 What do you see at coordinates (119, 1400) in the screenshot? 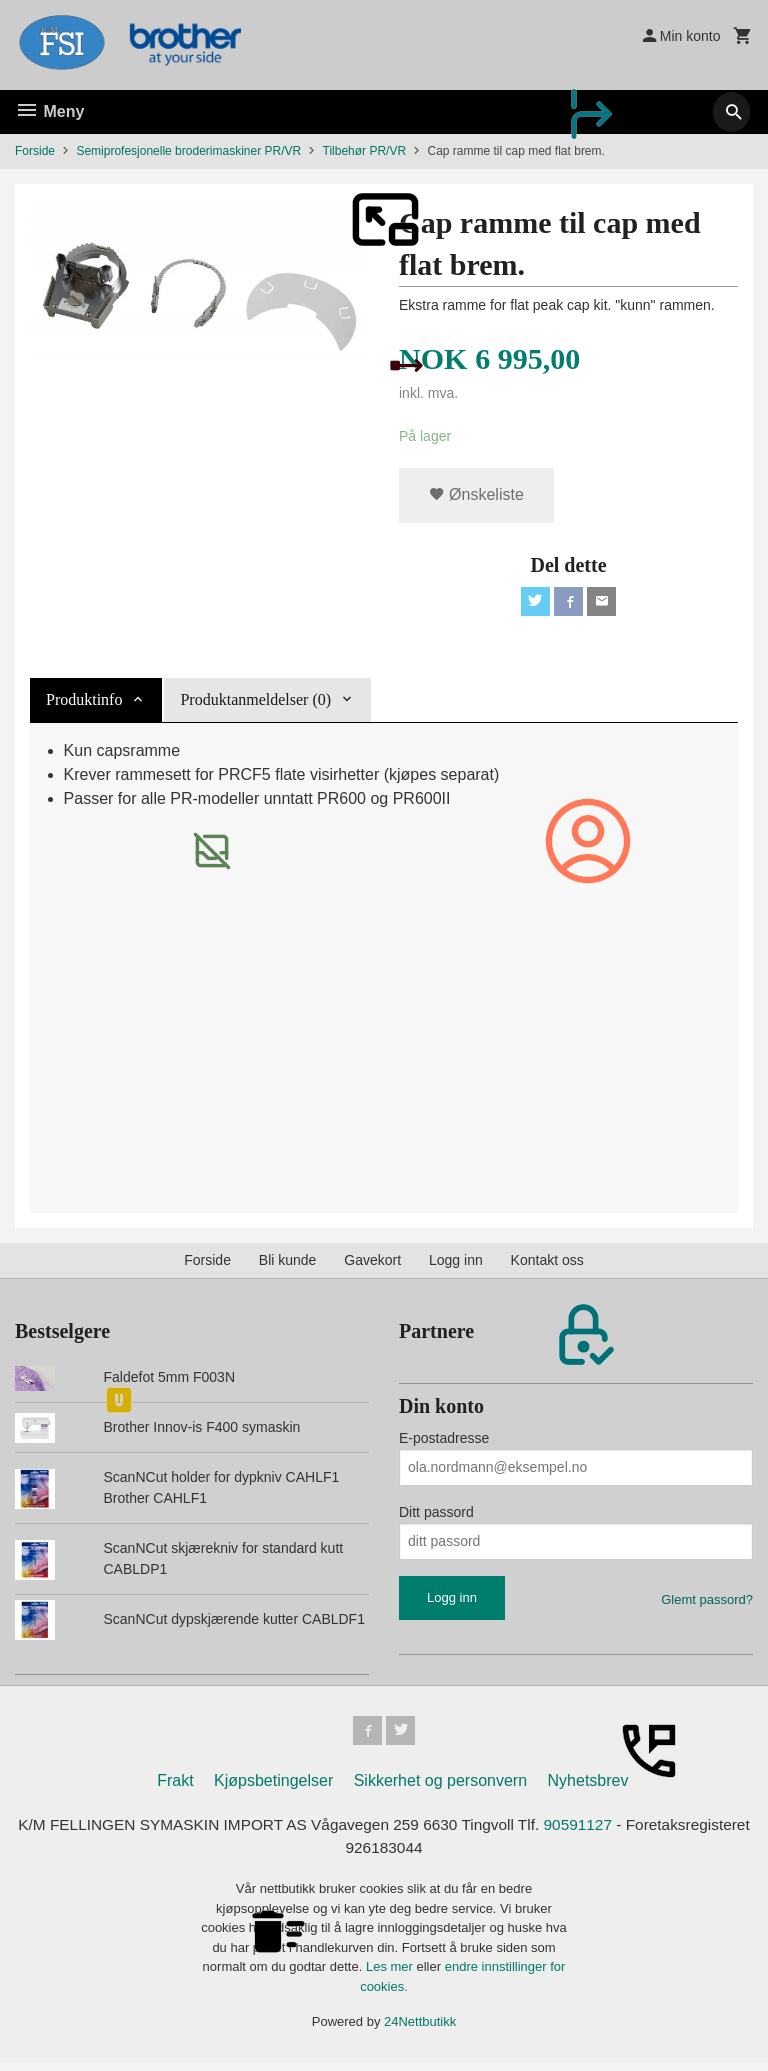
I see `indicates an item or option starting with the letter U` at bounding box center [119, 1400].